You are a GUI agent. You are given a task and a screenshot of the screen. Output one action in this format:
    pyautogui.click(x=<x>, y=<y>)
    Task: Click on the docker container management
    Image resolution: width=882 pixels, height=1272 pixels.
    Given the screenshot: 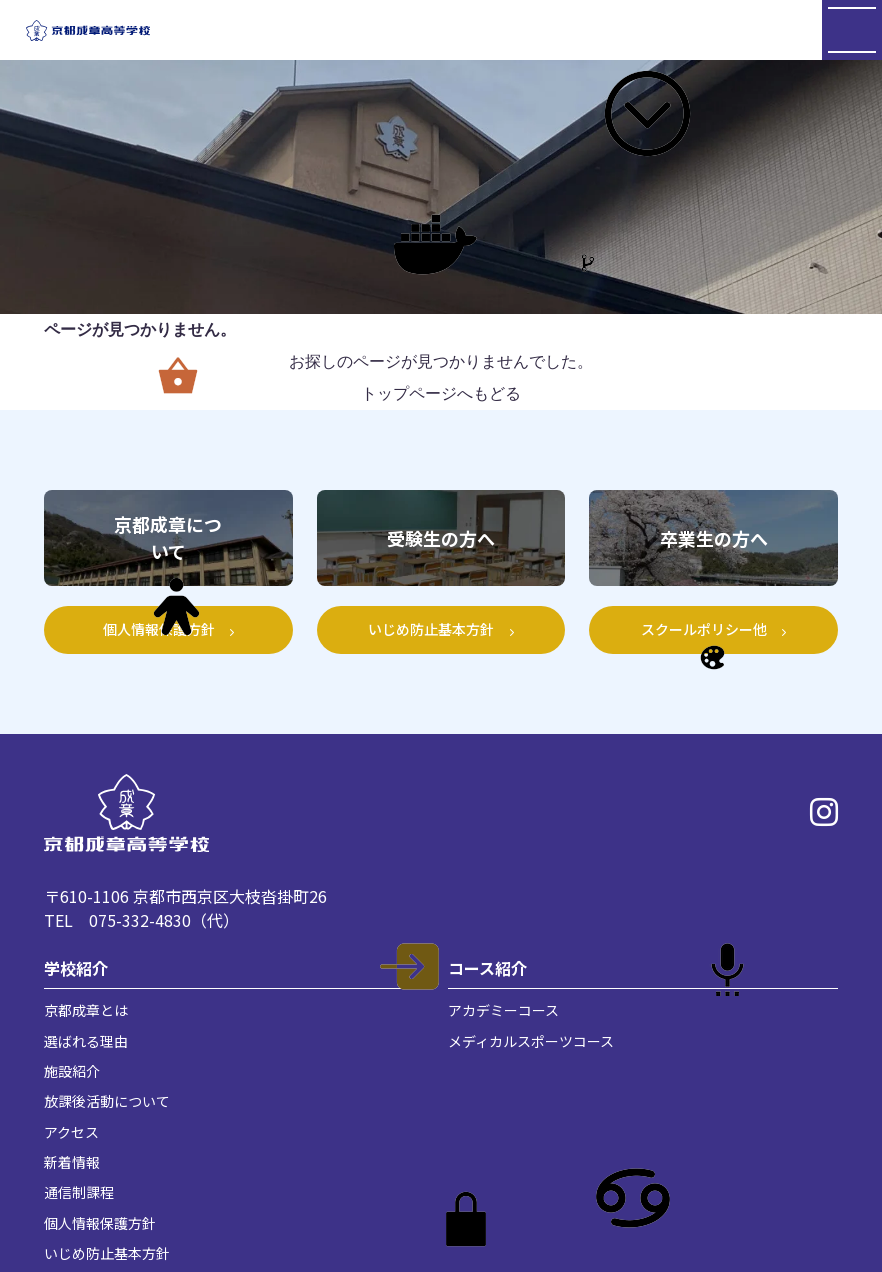 What is the action you would take?
    pyautogui.click(x=435, y=244)
    